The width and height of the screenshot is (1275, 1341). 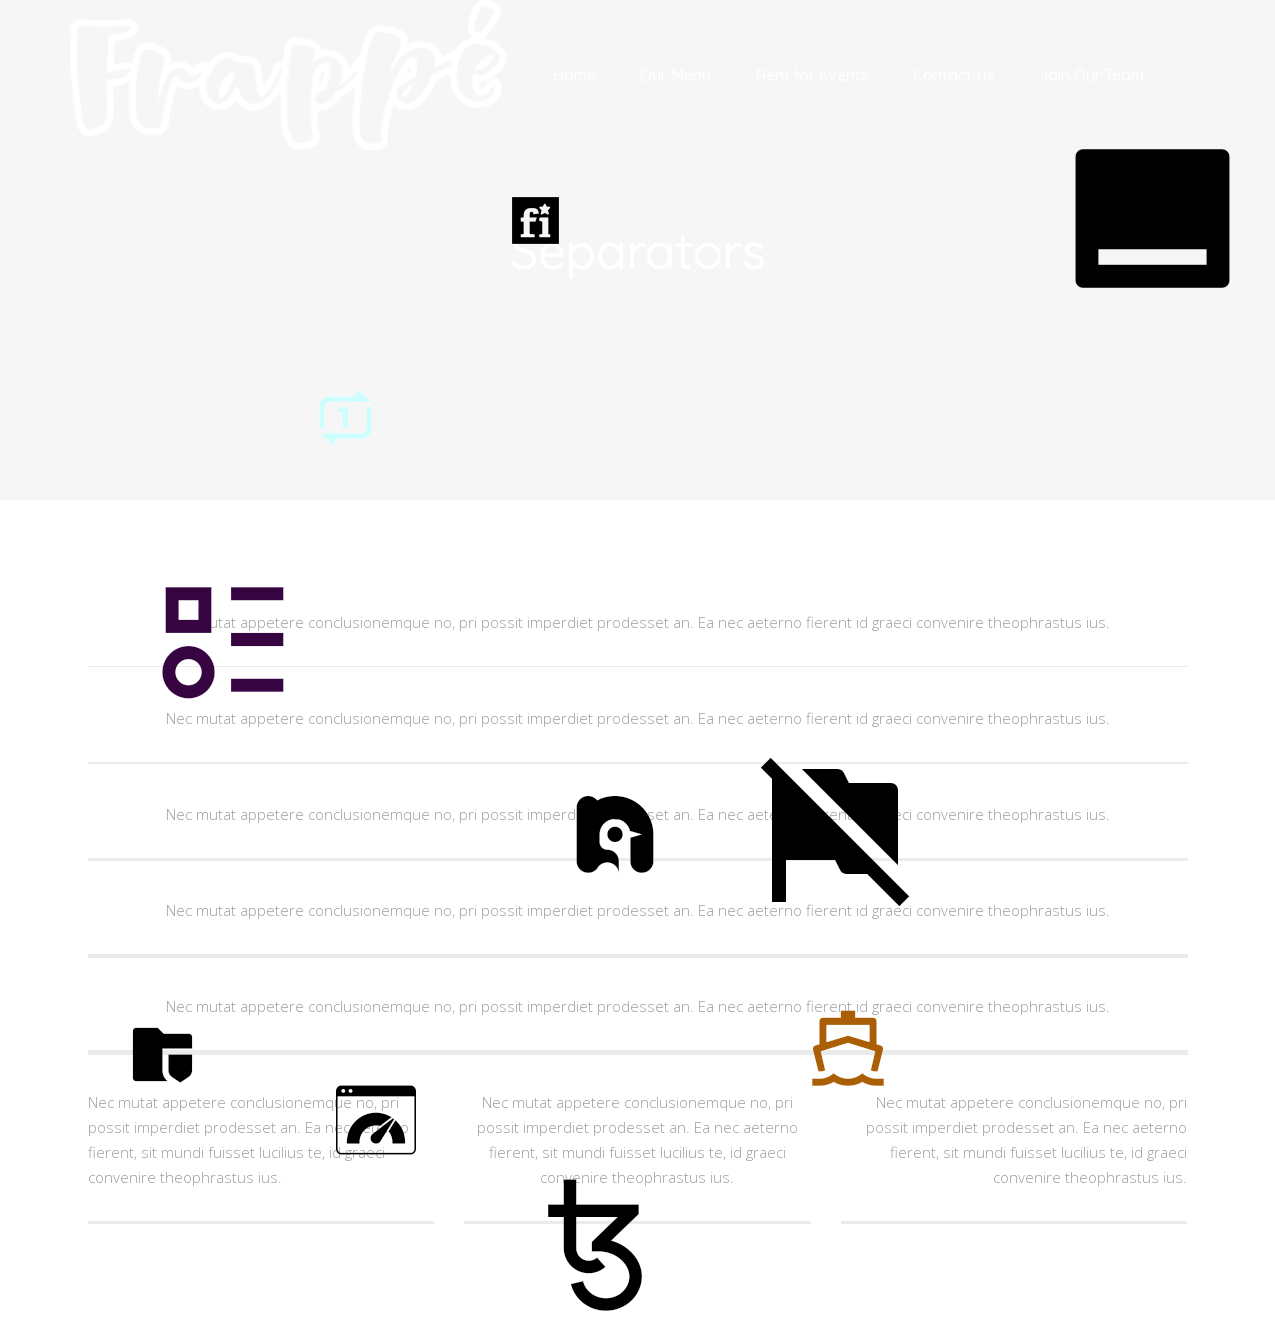 I want to click on open Google PageSpeed Insights, so click(x=376, y=1120).